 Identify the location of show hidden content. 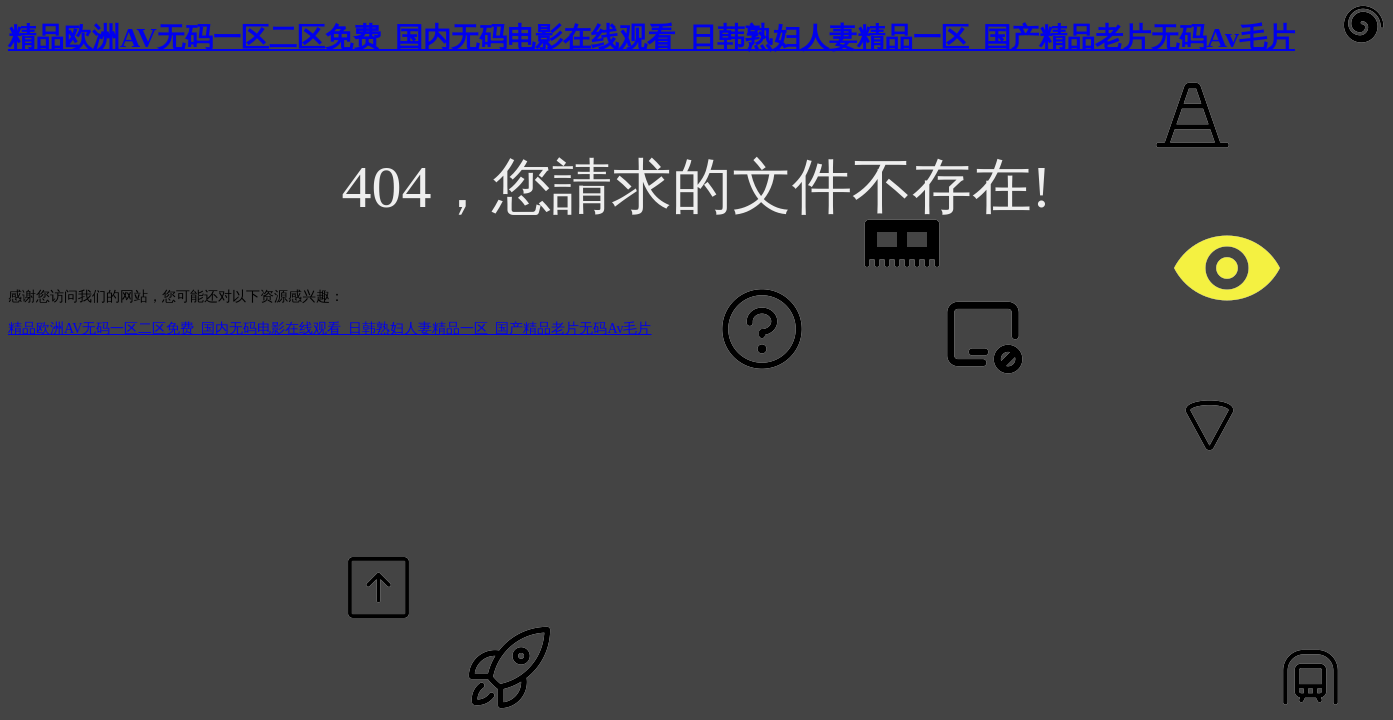
(1227, 268).